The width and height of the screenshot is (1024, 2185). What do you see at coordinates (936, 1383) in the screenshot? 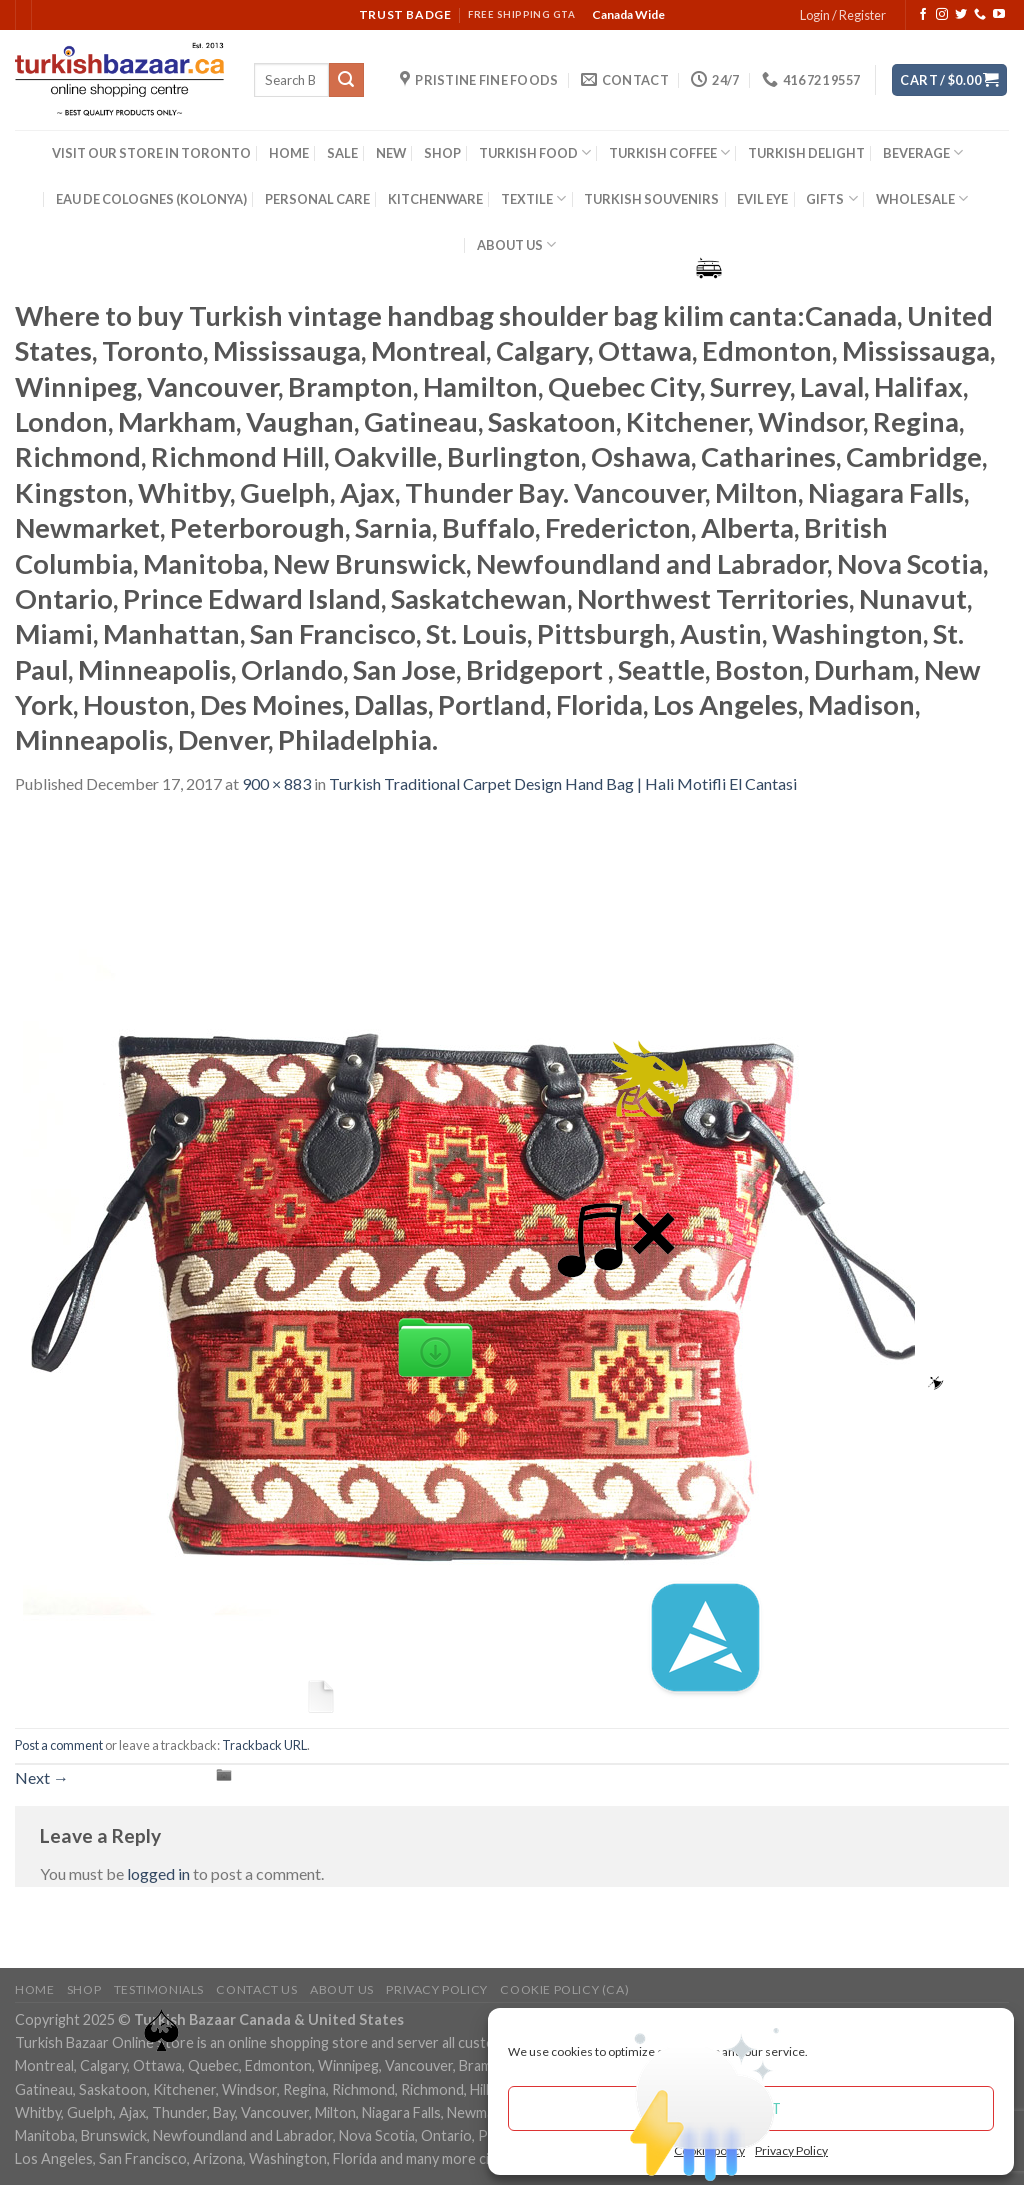
I see `select halberd weapon in game inventory` at bounding box center [936, 1383].